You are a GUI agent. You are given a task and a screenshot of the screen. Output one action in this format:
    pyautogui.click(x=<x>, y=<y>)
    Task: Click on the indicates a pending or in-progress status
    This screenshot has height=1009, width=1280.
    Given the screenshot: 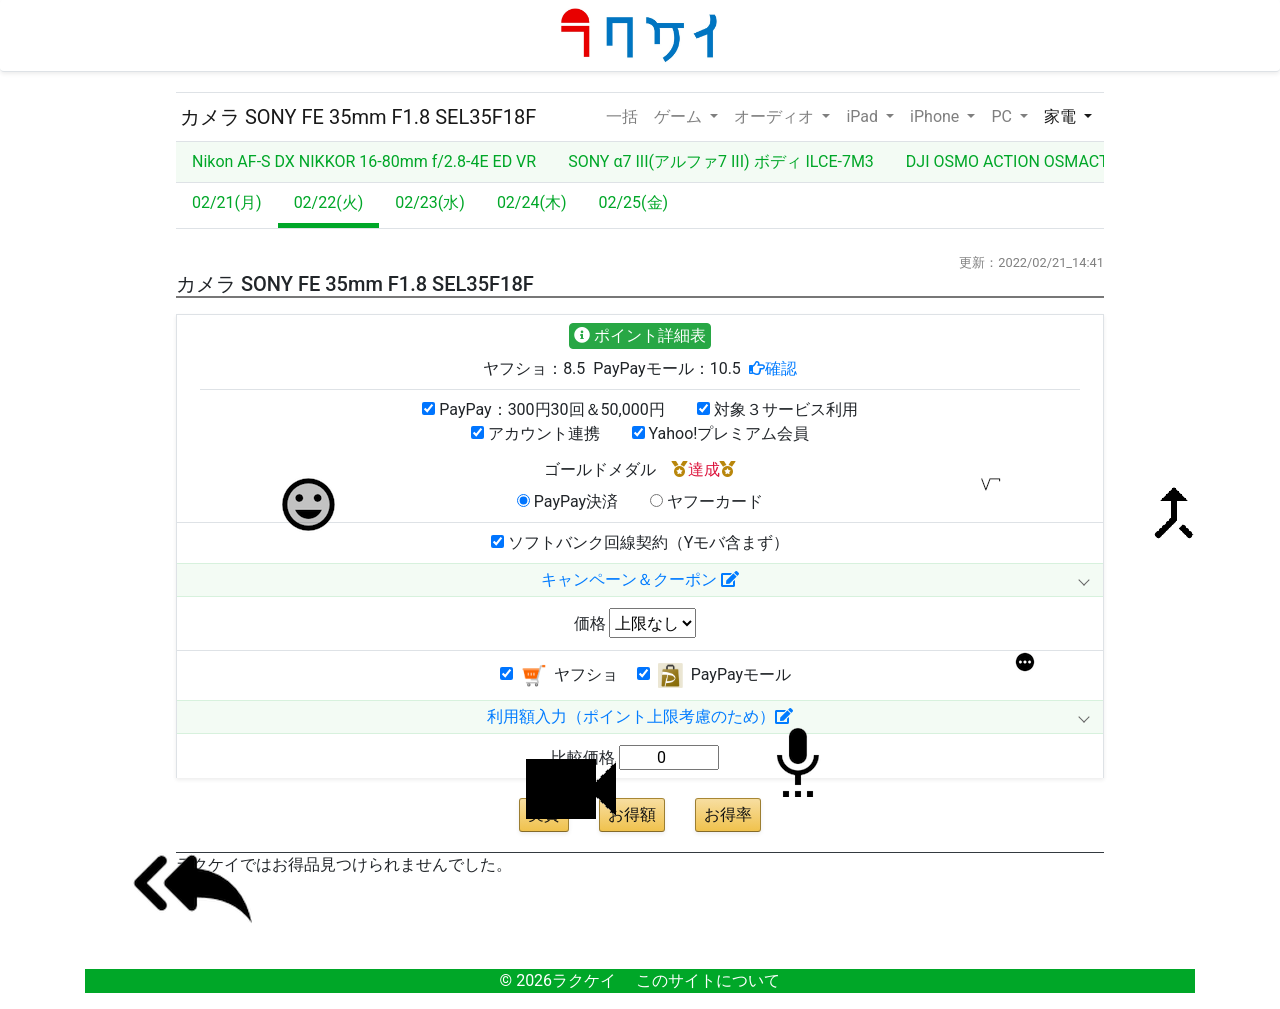 What is the action you would take?
    pyautogui.click(x=1025, y=662)
    